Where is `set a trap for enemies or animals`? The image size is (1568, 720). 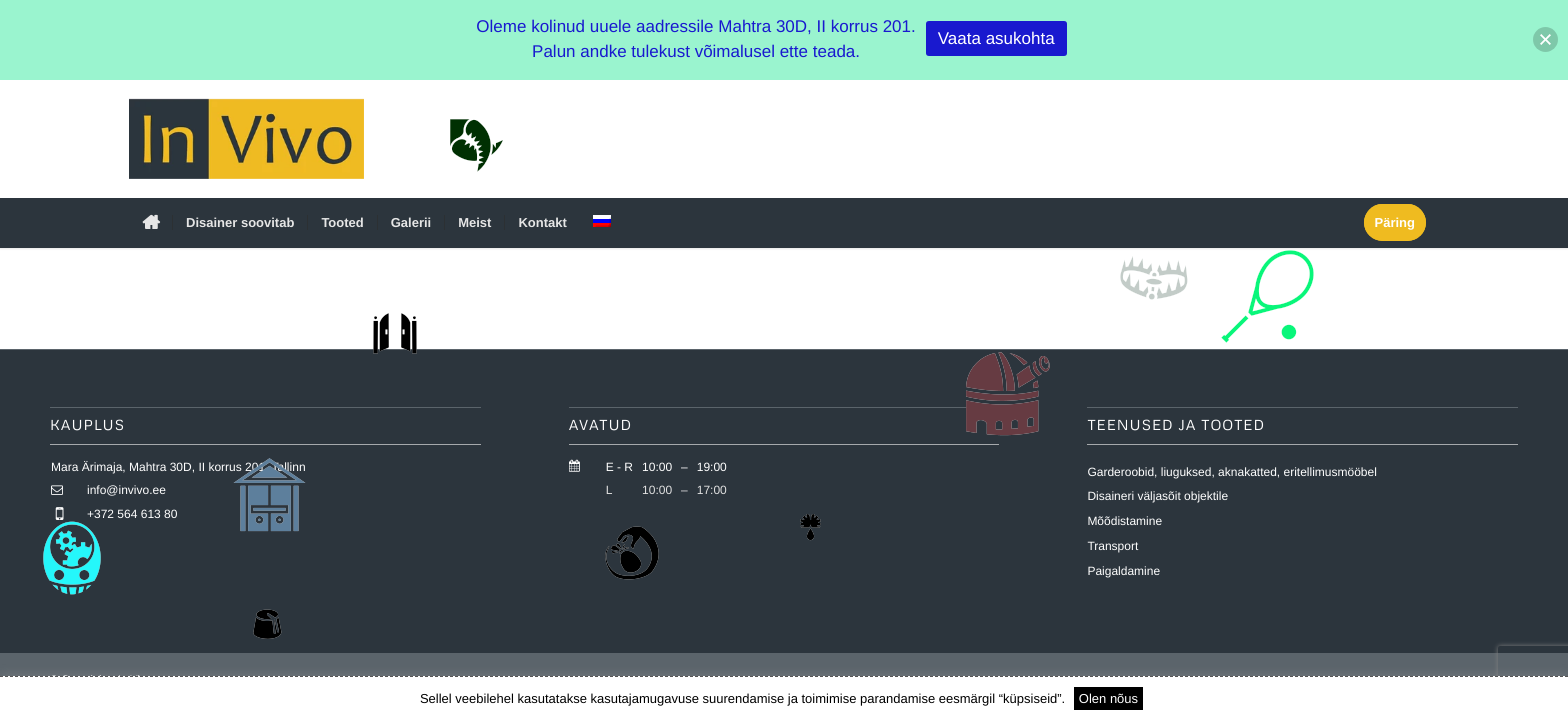 set a trap for enemies or animals is located at coordinates (1154, 276).